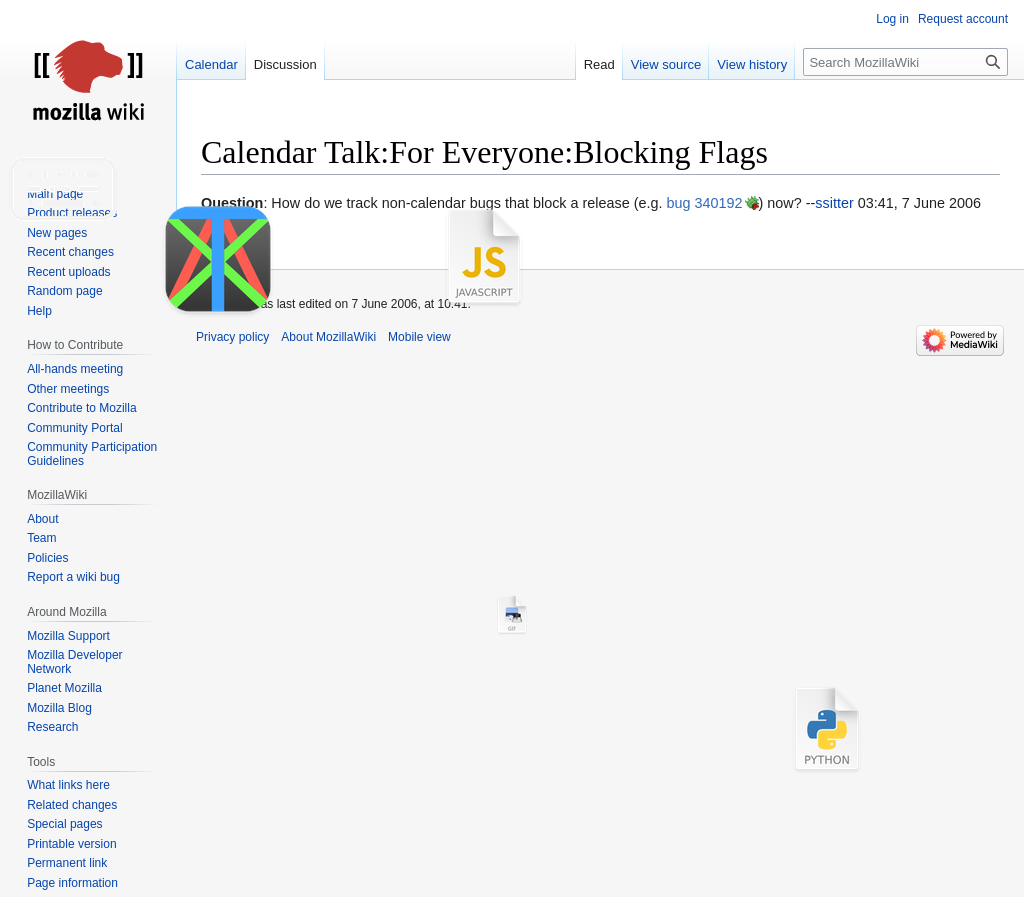  I want to click on virtual keyboard is disabled, so click(63, 189).